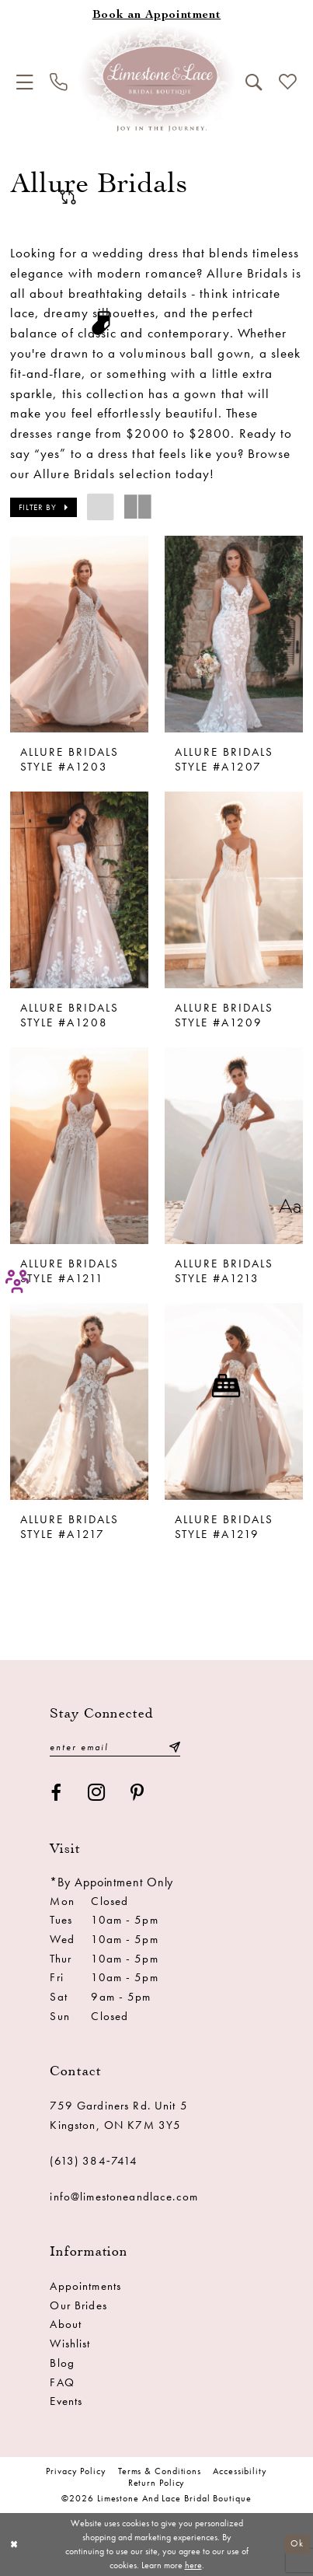  What do you see at coordinates (102, 323) in the screenshot?
I see `browse clothing or apparel items` at bounding box center [102, 323].